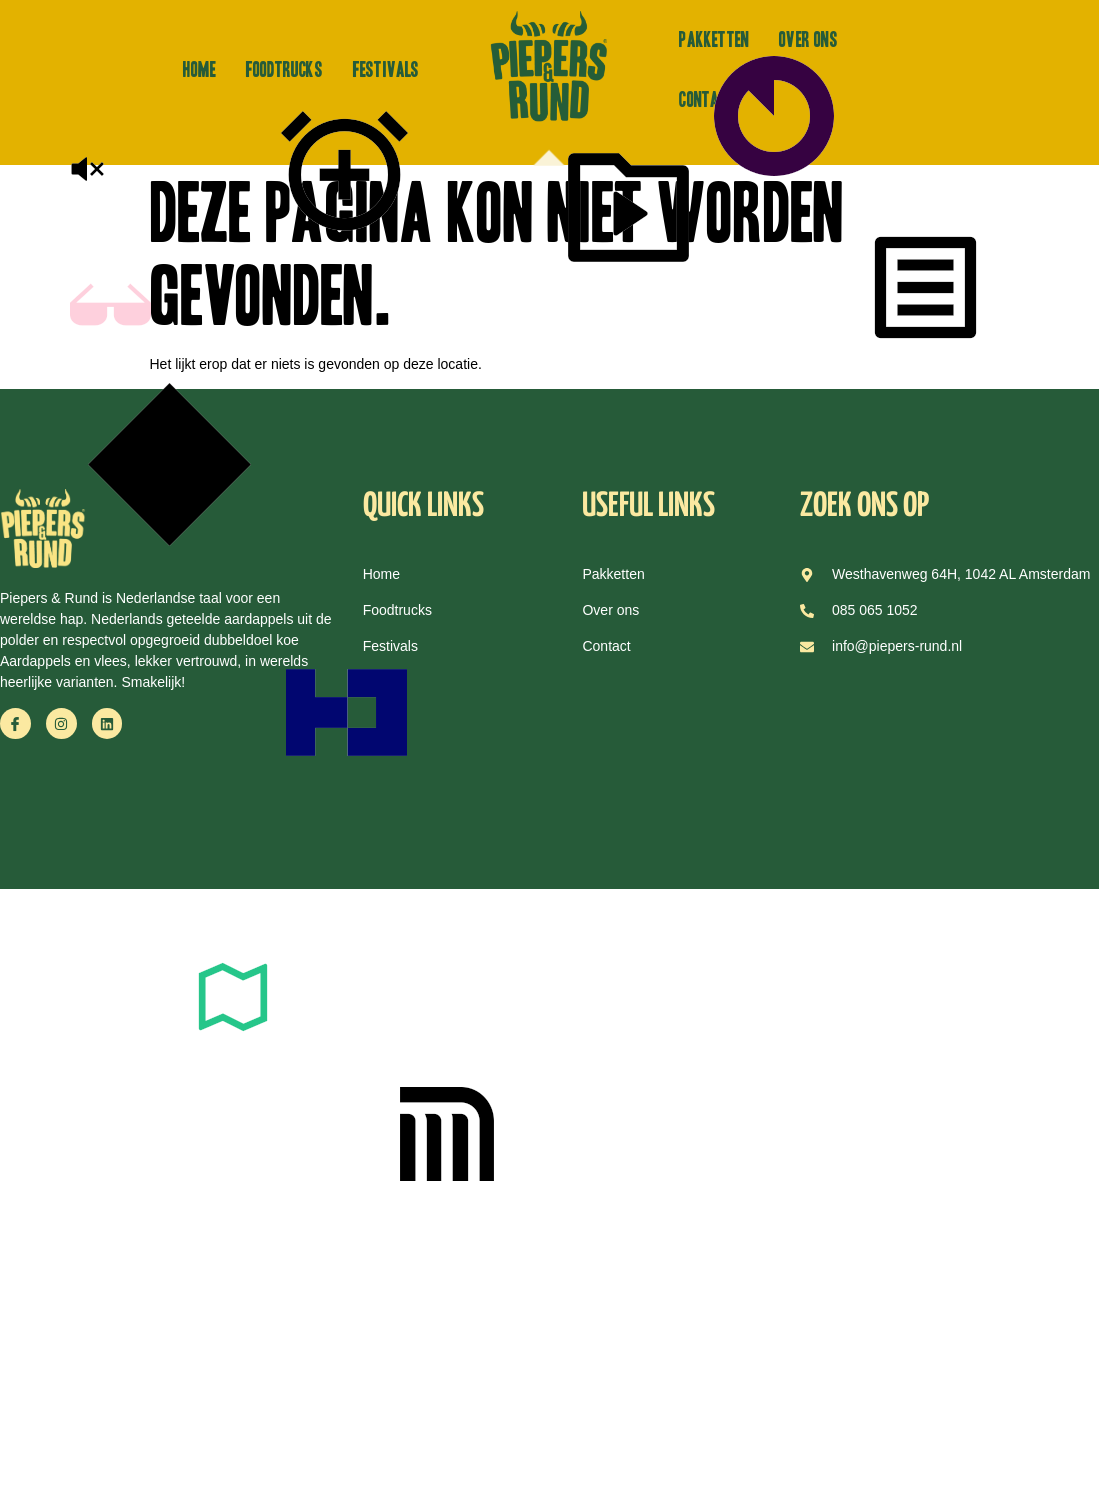 This screenshot has width=1099, height=1485. Describe the element at coordinates (169, 464) in the screenshot. I see `open kedro data pipeline application` at that location.